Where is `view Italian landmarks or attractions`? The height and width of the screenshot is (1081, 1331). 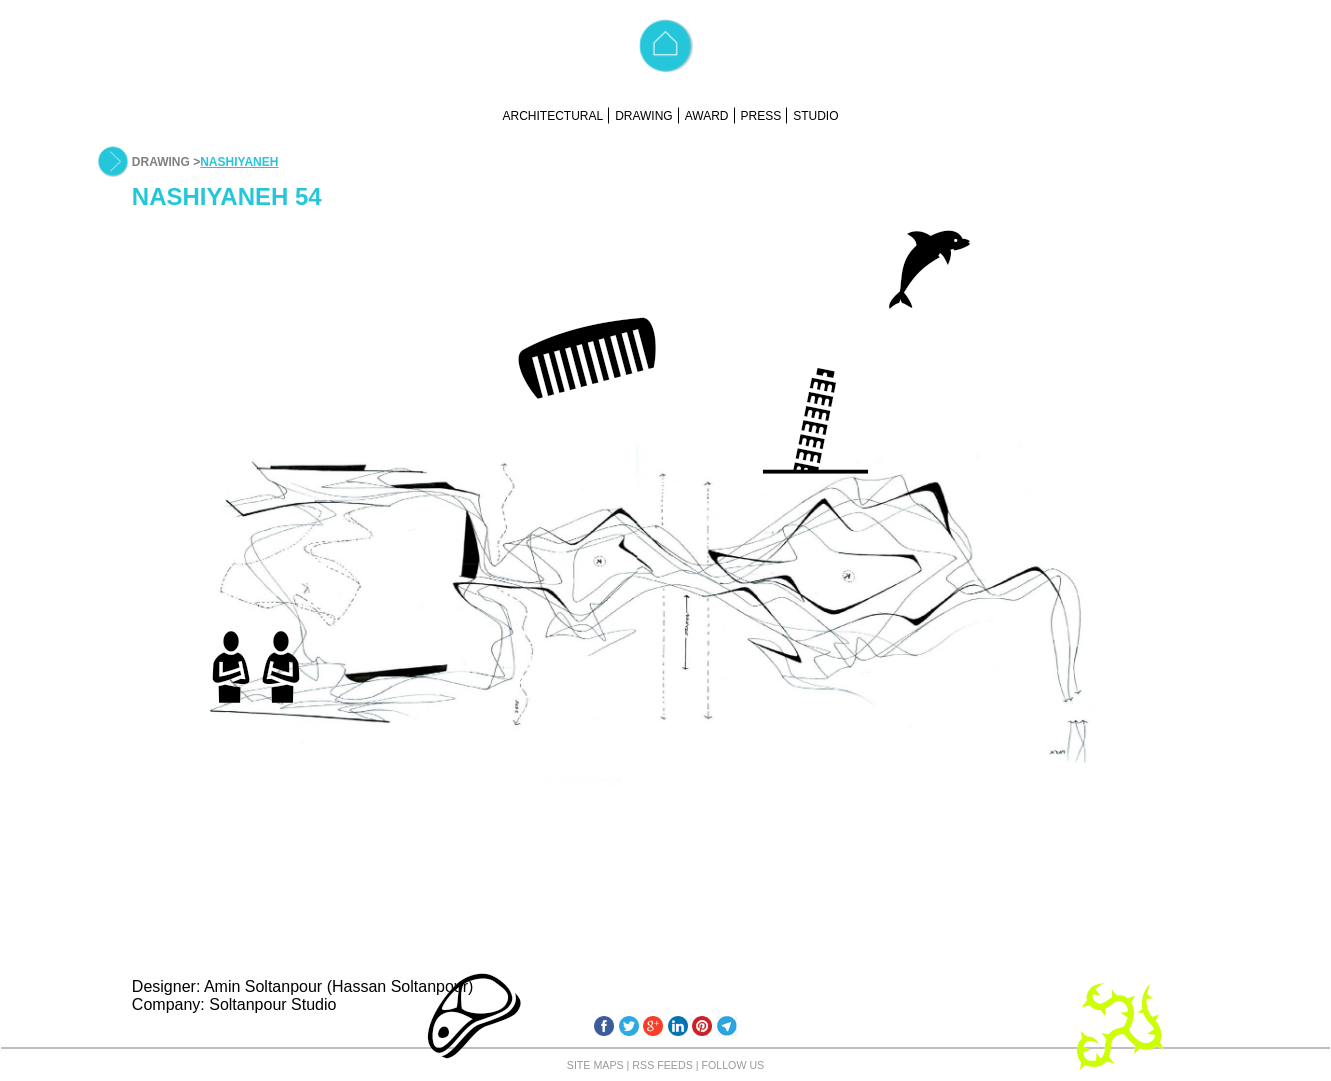
view Italian landmarks or attractions is located at coordinates (815, 420).